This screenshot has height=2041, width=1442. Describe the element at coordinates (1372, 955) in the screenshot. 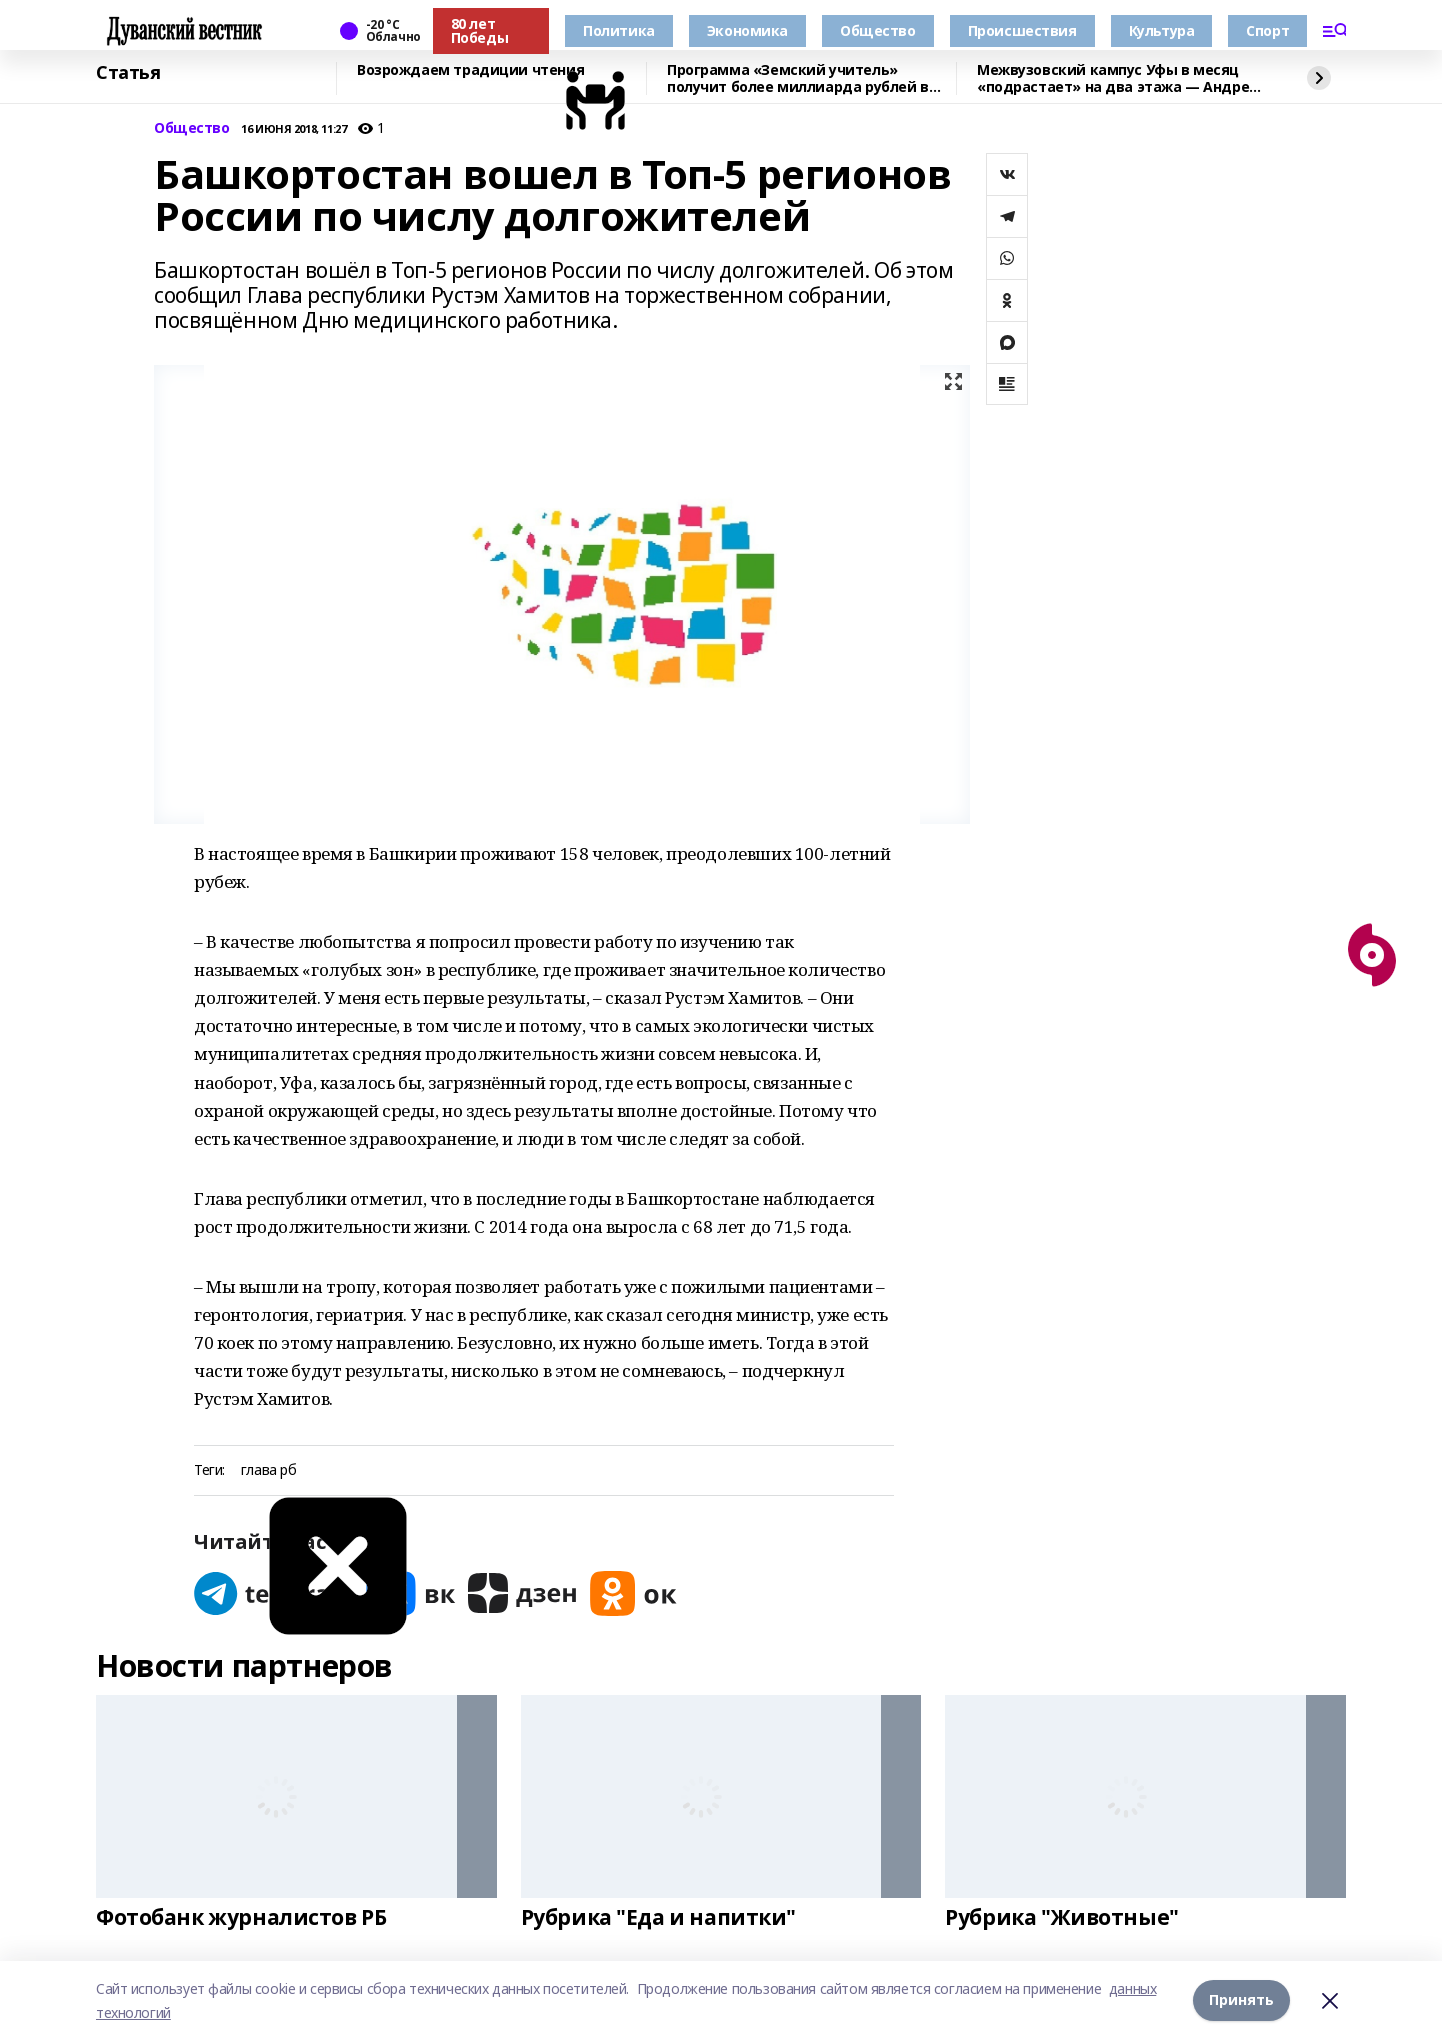

I see `indicates hurricane or tropical storm warning` at that location.